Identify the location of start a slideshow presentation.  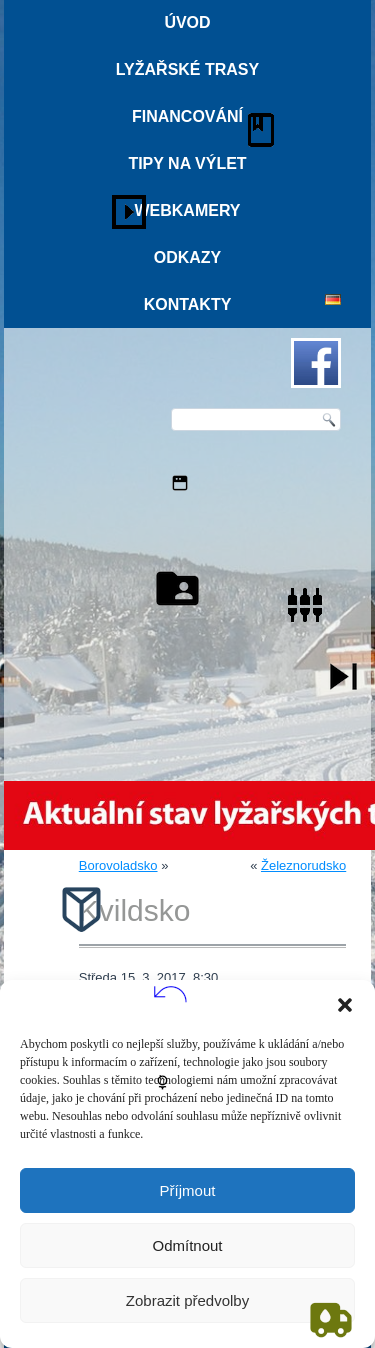
(129, 212).